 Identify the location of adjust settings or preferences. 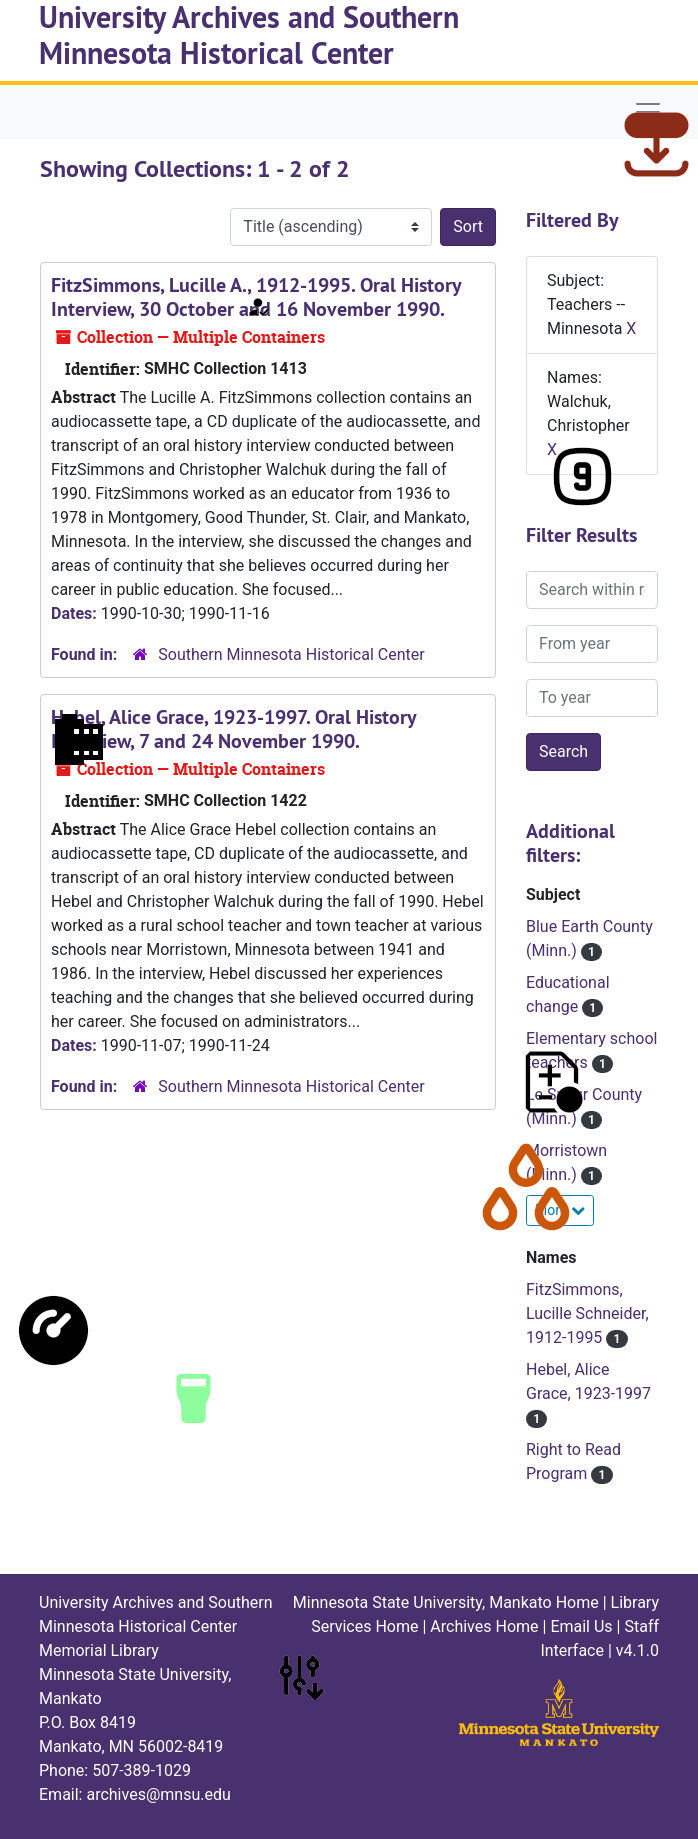
(299, 1675).